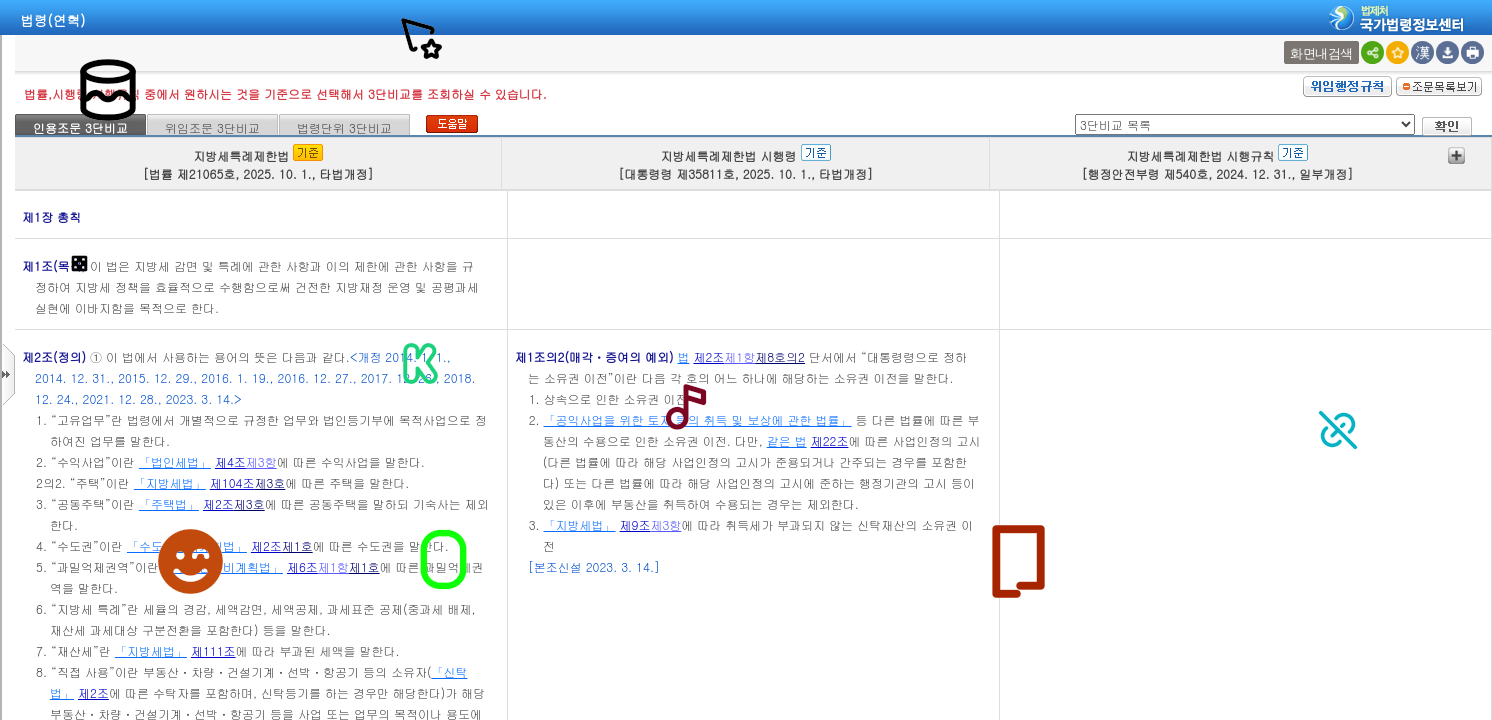 This screenshot has height=720, width=1492. Describe the element at coordinates (190, 561) in the screenshot. I see `insert a winking emoji or emoticon` at that location.